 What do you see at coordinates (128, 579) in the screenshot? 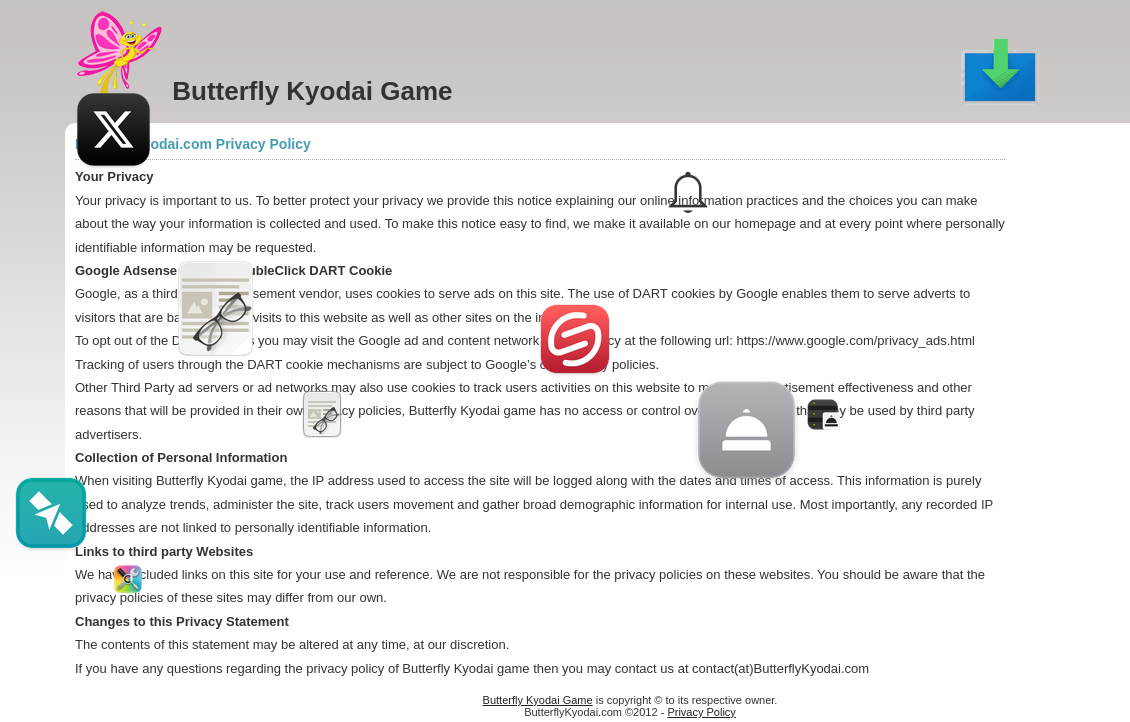
I see `open colorsync utility to manage color profiles` at bounding box center [128, 579].